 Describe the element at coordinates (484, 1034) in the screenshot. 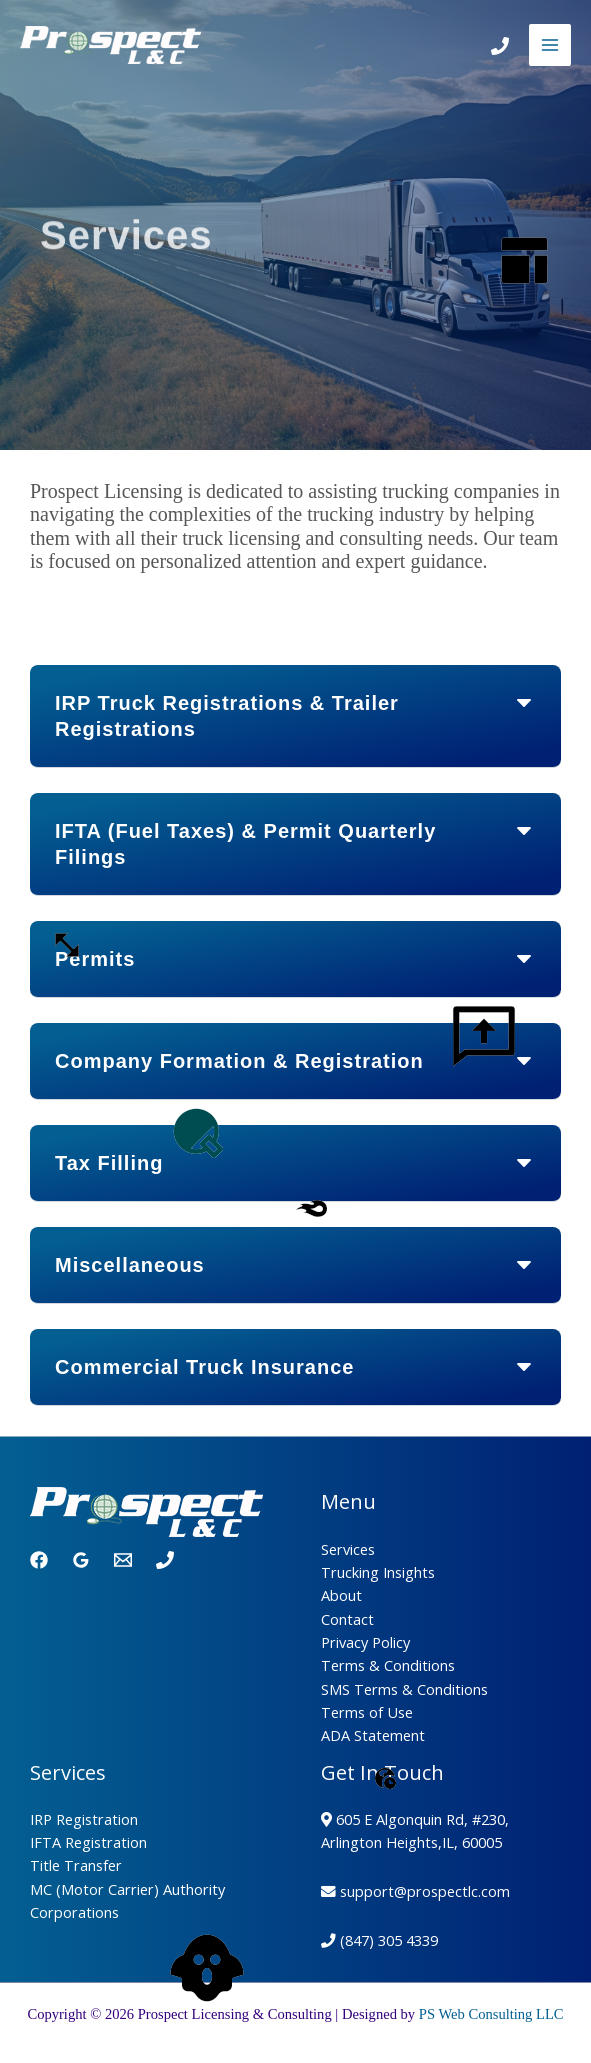

I see `upload a file to the chat` at that location.